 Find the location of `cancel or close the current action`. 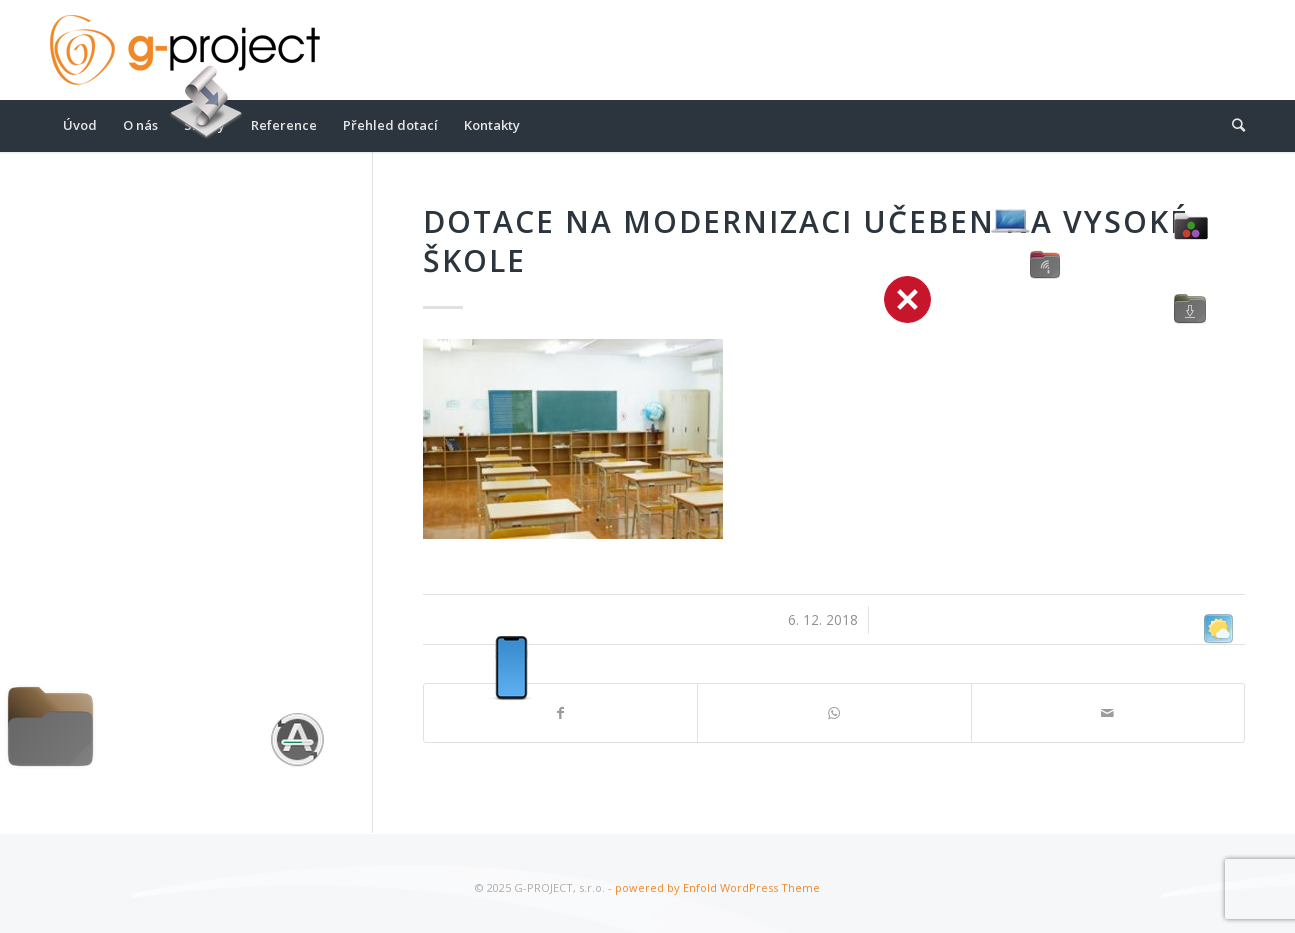

cancel or close the current action is located at coordinates (907, 299).